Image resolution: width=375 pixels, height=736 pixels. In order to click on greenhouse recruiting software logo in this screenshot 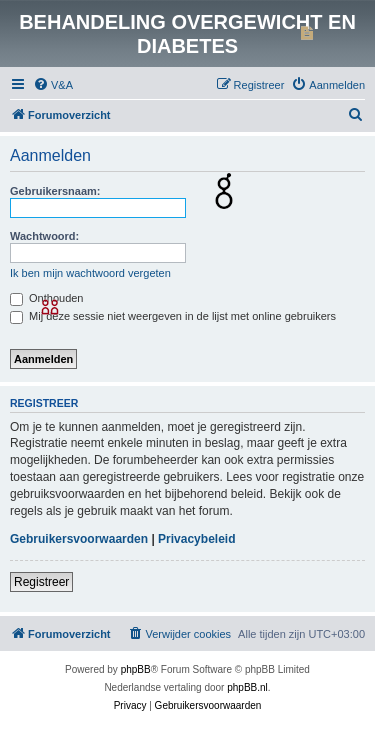, I will do `click(224, 191)`.